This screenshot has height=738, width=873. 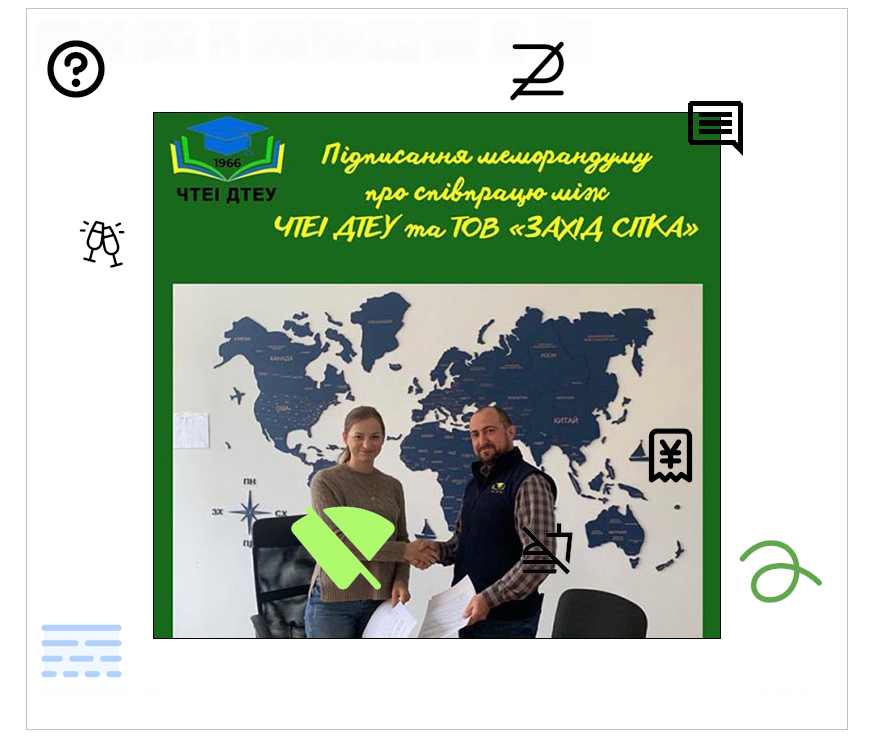 What do you see at coordinates (670, 455) in the screenshot?
I see `view yen transaction receipt` at bounding box center [670, 455].